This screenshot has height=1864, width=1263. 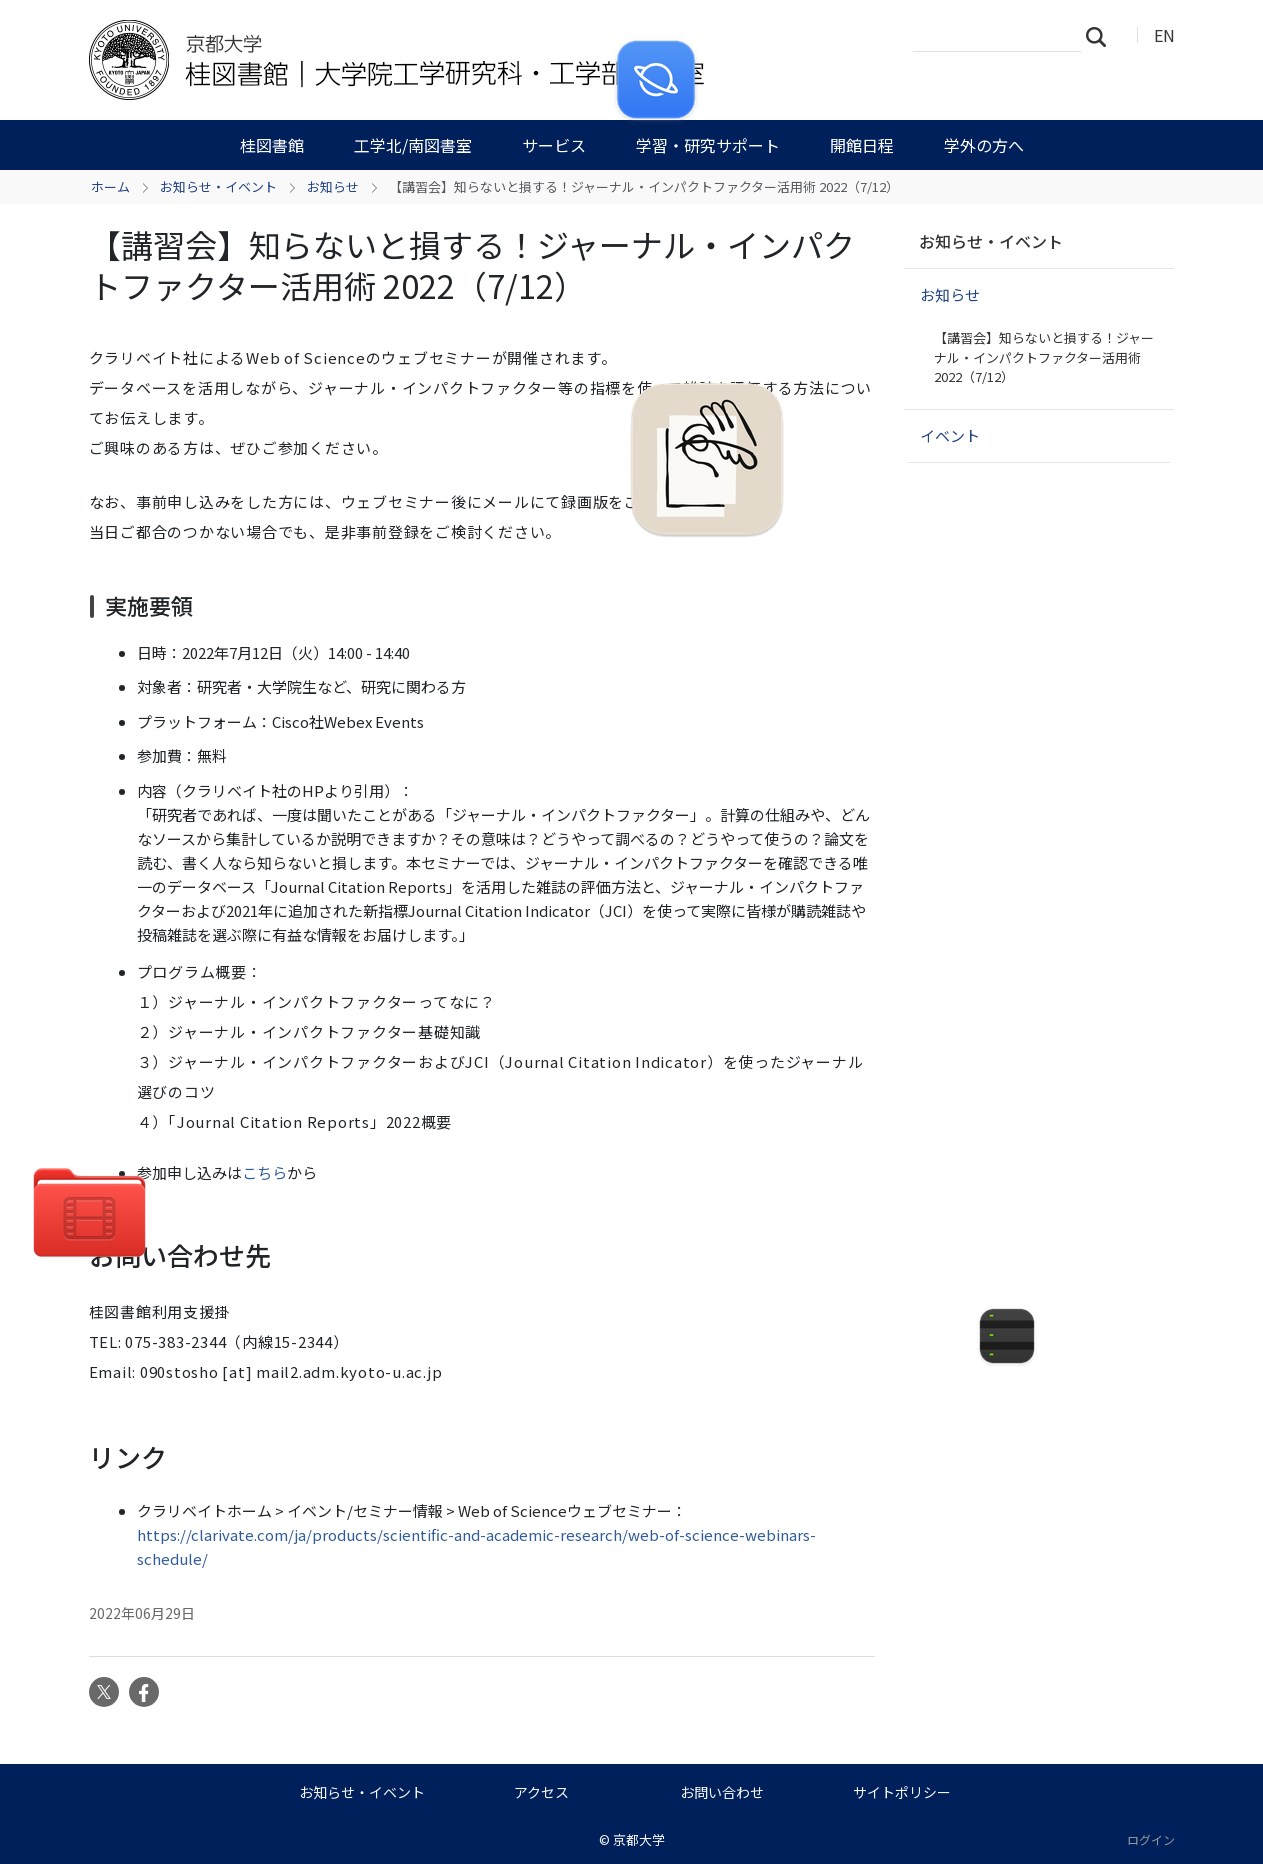 What do you see at coordinates (707, 459) in the screenshot?
I see `open Claude Notes app` at bounding box center [707, 459].